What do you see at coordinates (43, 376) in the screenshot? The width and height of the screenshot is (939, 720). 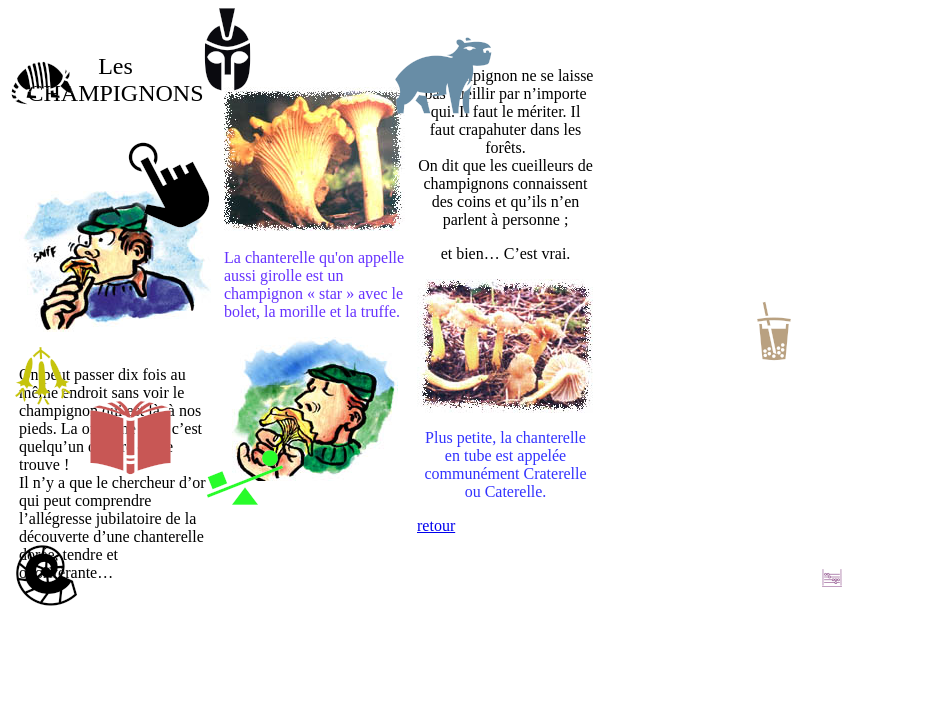 I see `cantua flower icon for botanical or nature-themed game element` at bounding box center [43, 376].